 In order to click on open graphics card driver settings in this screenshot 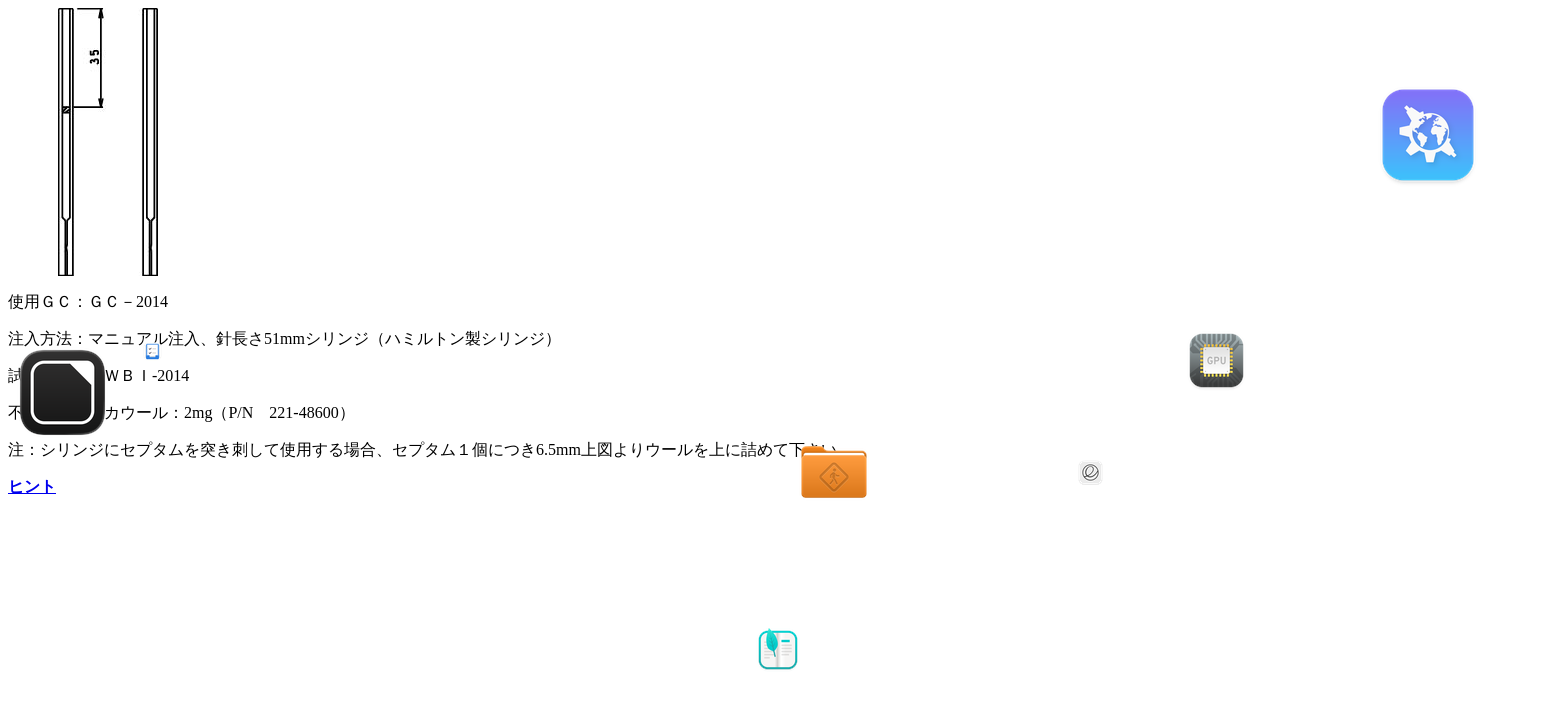, I will do `click(1216, 360)`.